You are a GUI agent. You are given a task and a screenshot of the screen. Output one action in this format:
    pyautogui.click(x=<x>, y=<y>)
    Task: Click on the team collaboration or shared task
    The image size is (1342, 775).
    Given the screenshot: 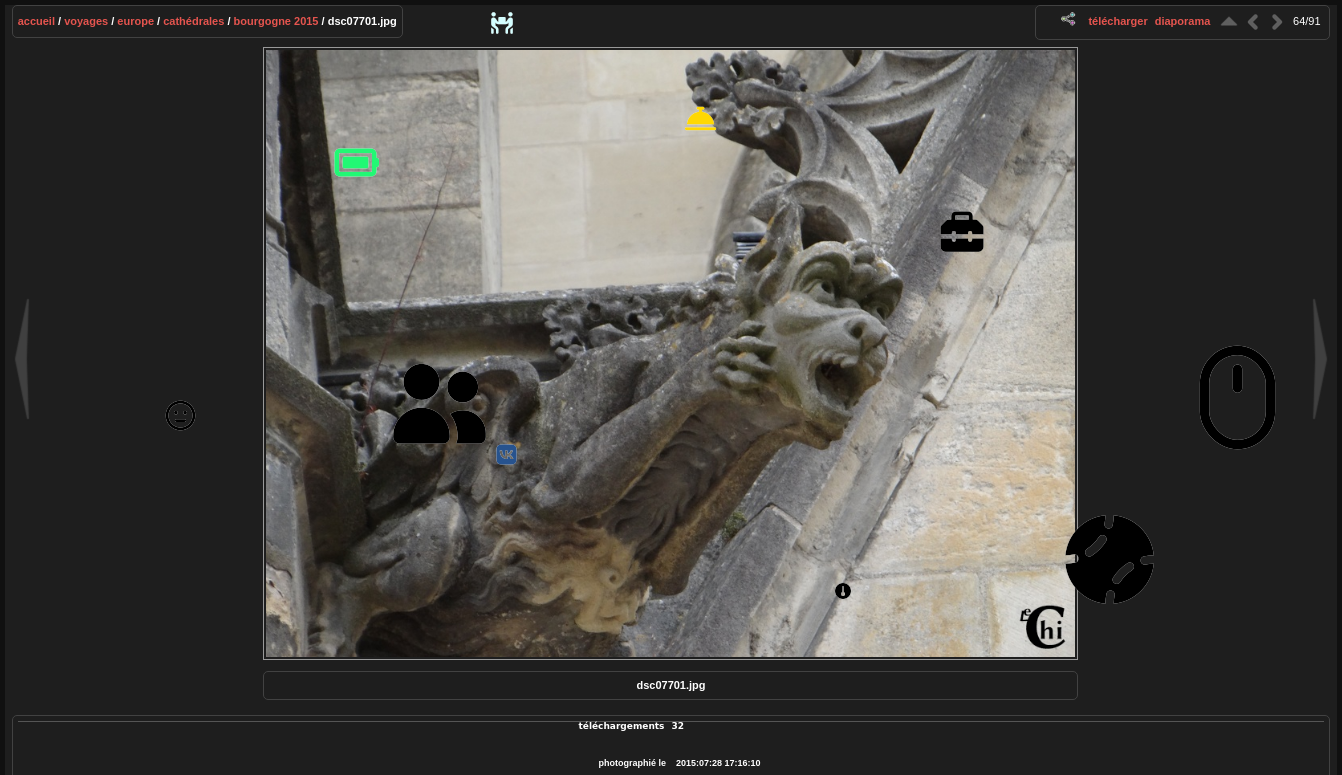 What is the action you would take?
    pyautogui.click(x=502, y=23)
    